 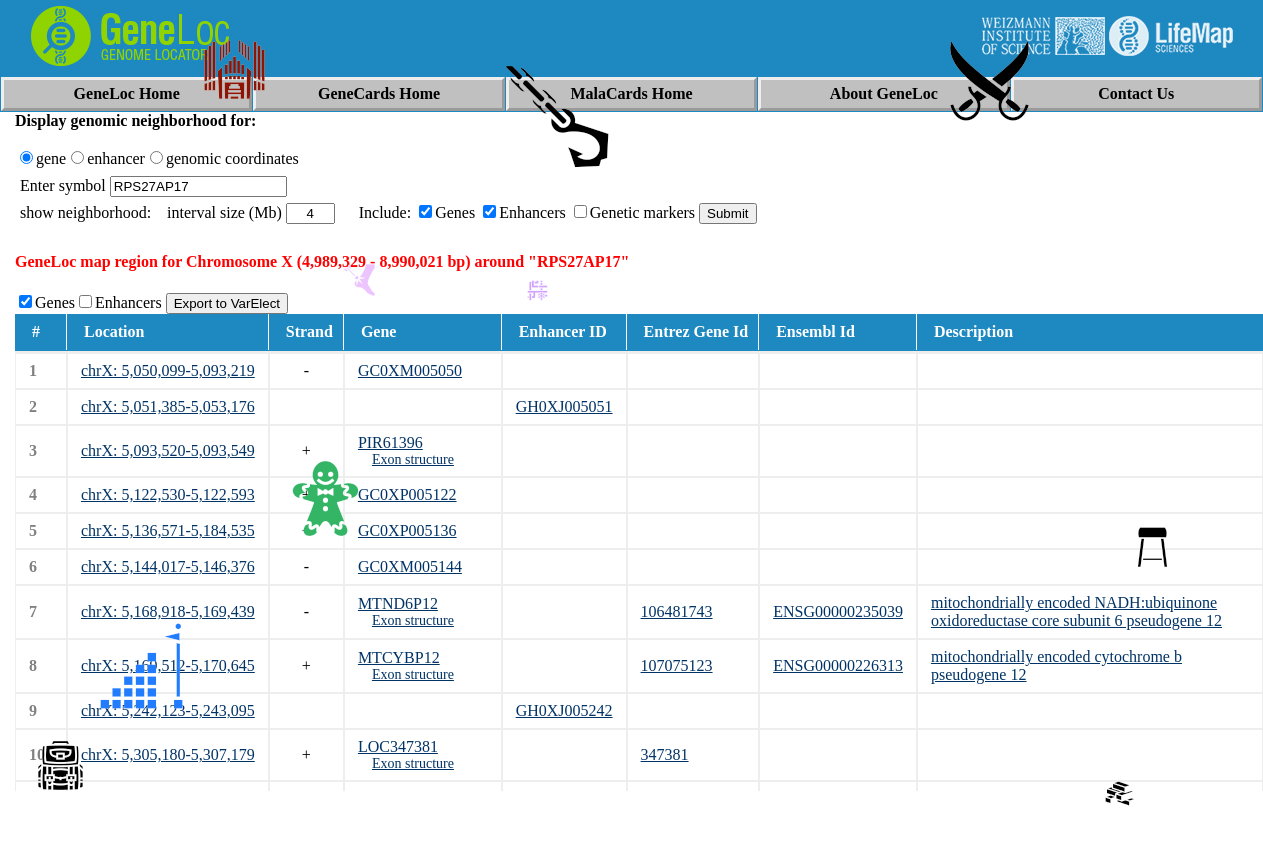 What do you see at coordinates (325, 498) in the screenshot?
I see `access holiday or seasonal content` at bounding box center [325, 498].